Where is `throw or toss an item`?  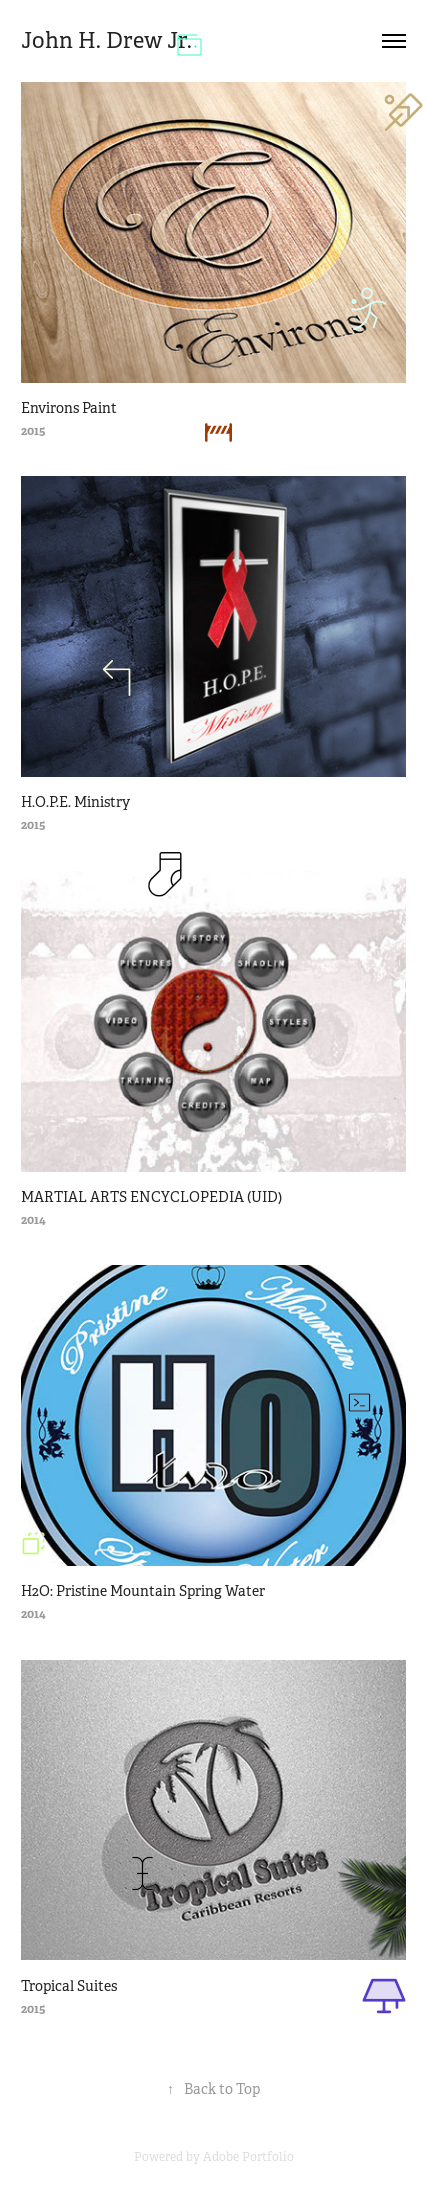 throw or toss an item is located at coordinates (367, 308).